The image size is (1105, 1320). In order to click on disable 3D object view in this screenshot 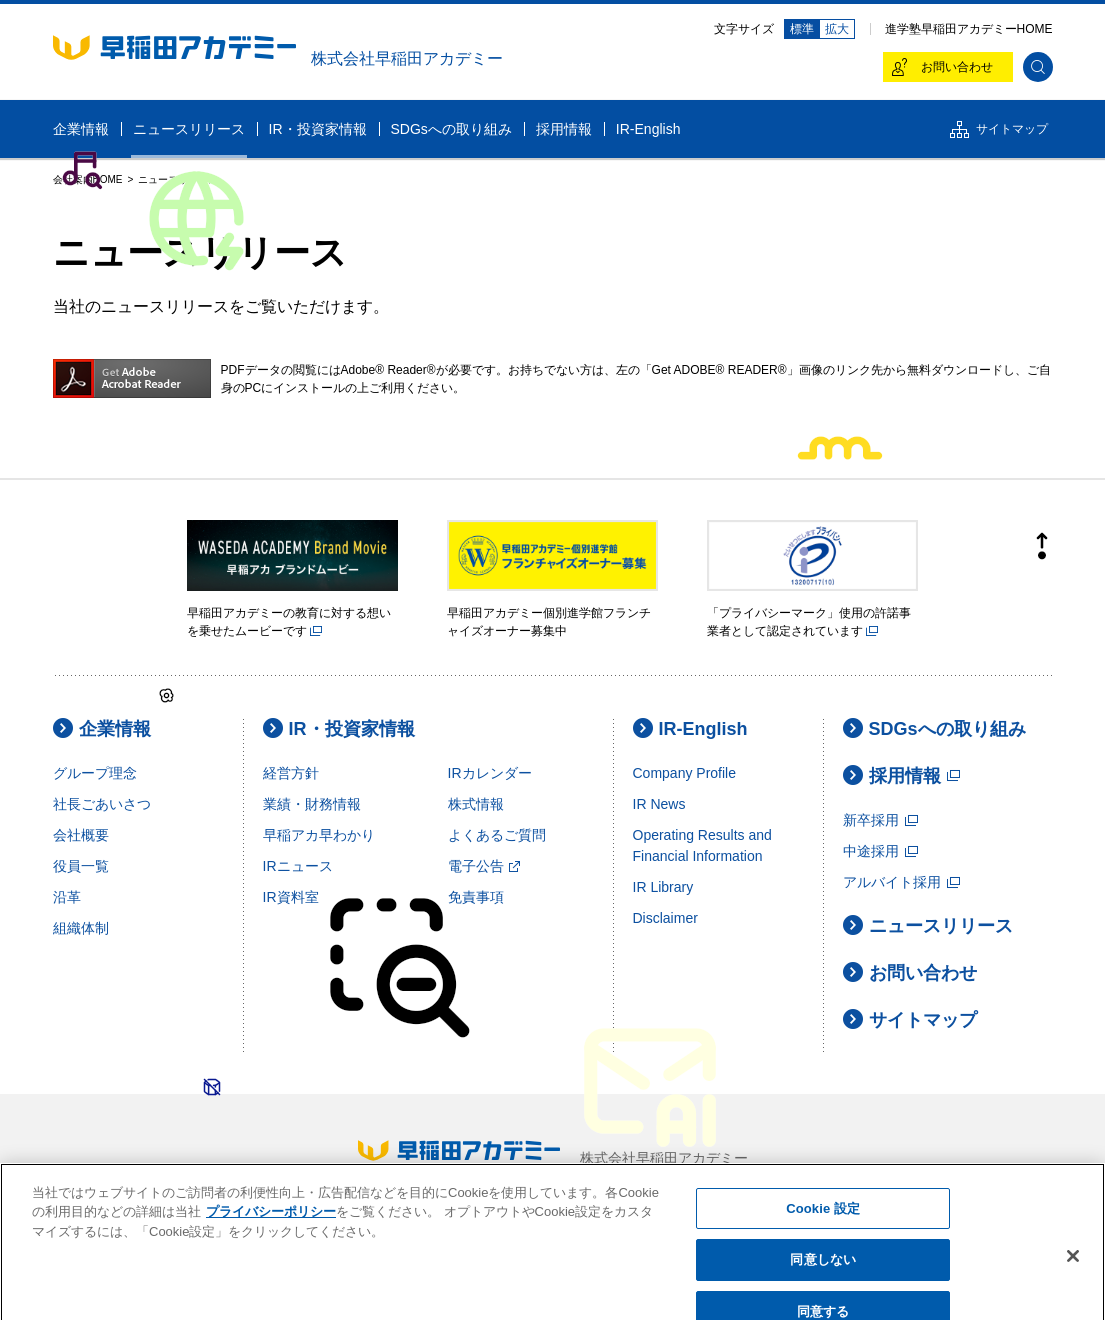, I will do `click(212, 1087)`.